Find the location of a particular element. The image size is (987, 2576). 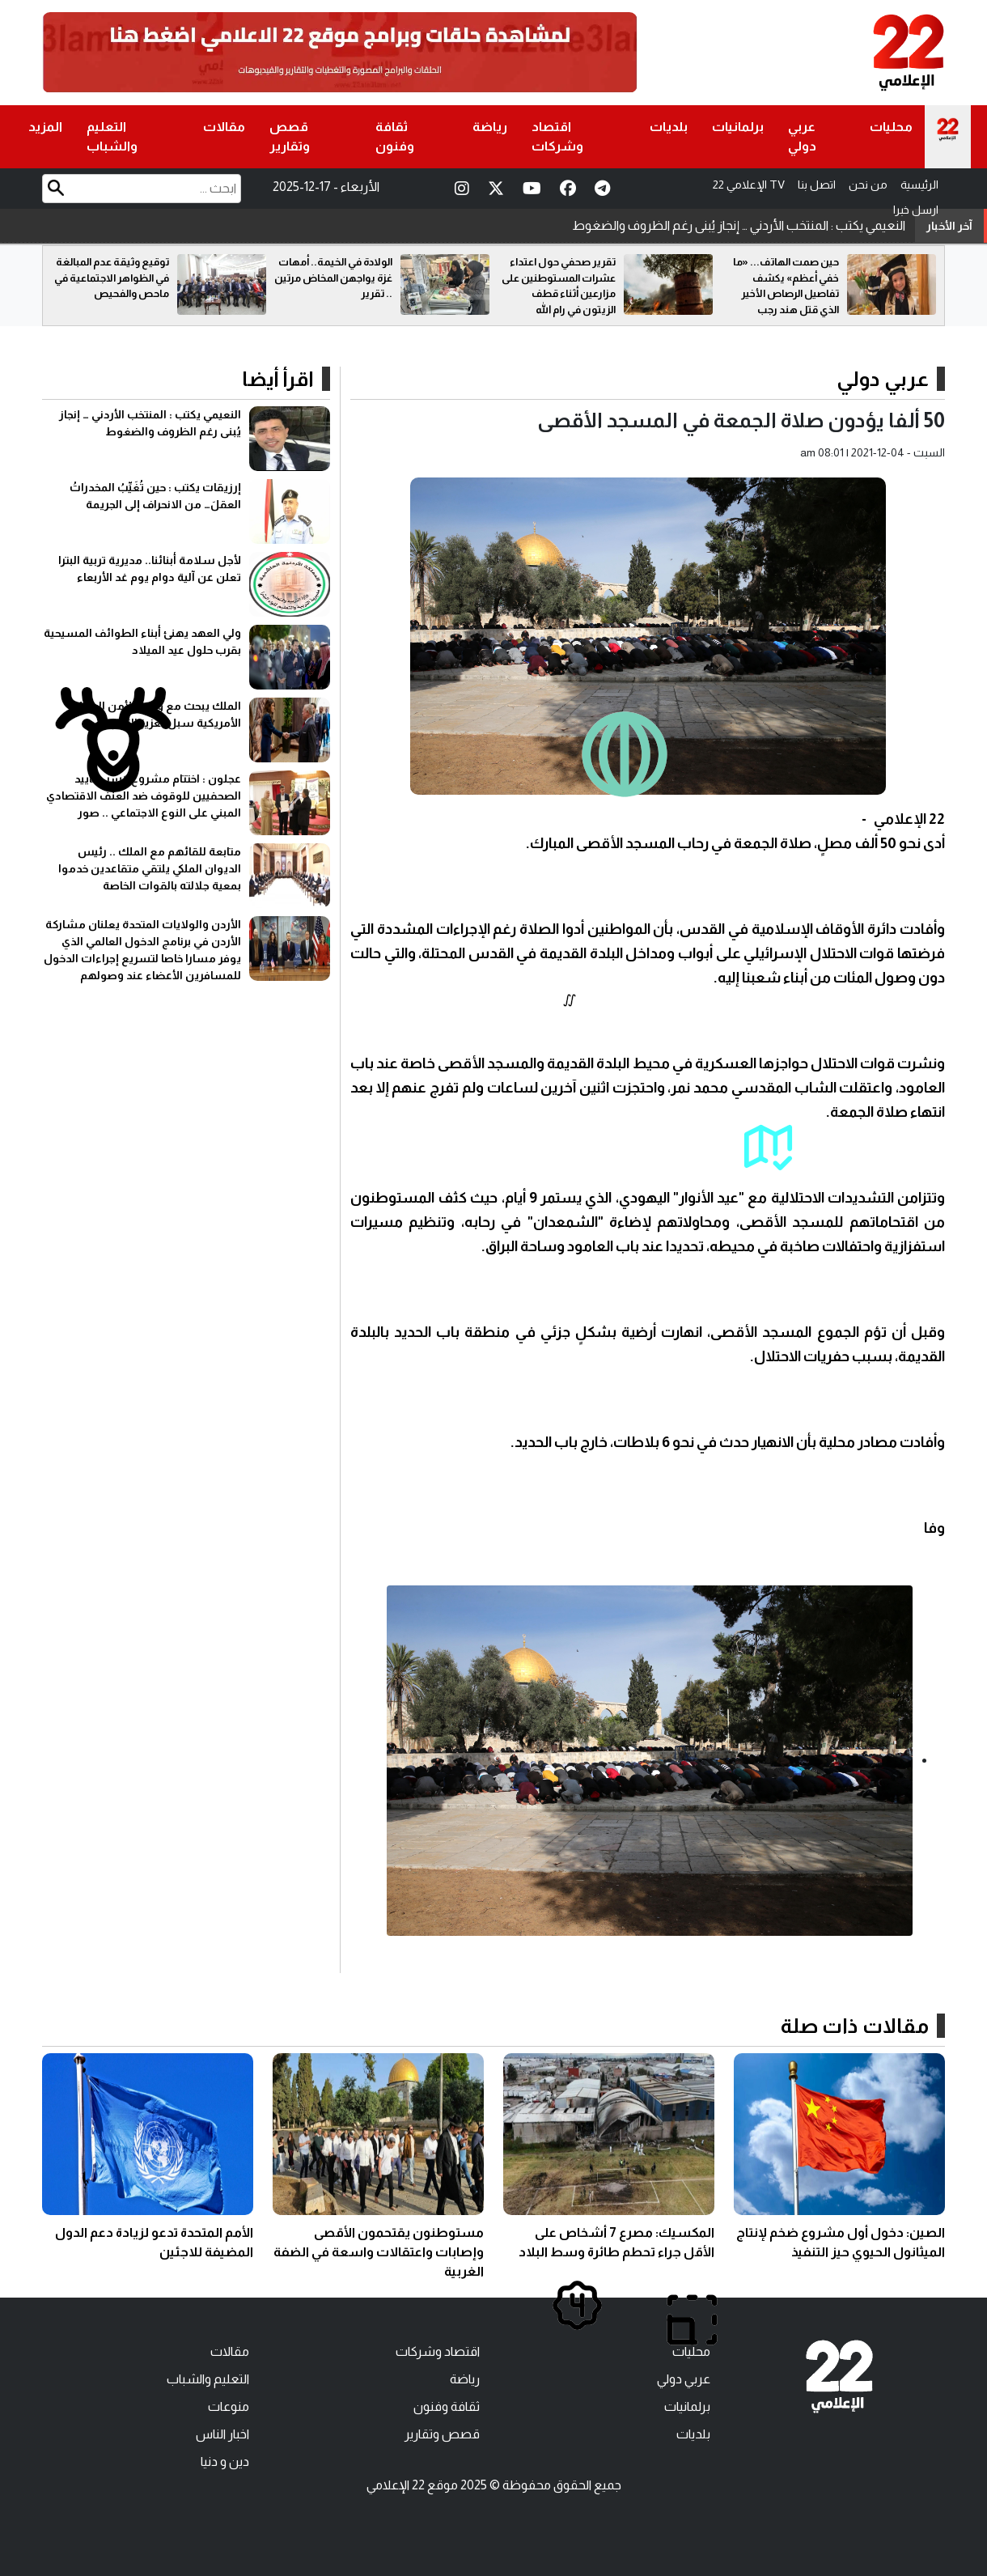

access integral calculus tools is located at coordinates (570, 1000).